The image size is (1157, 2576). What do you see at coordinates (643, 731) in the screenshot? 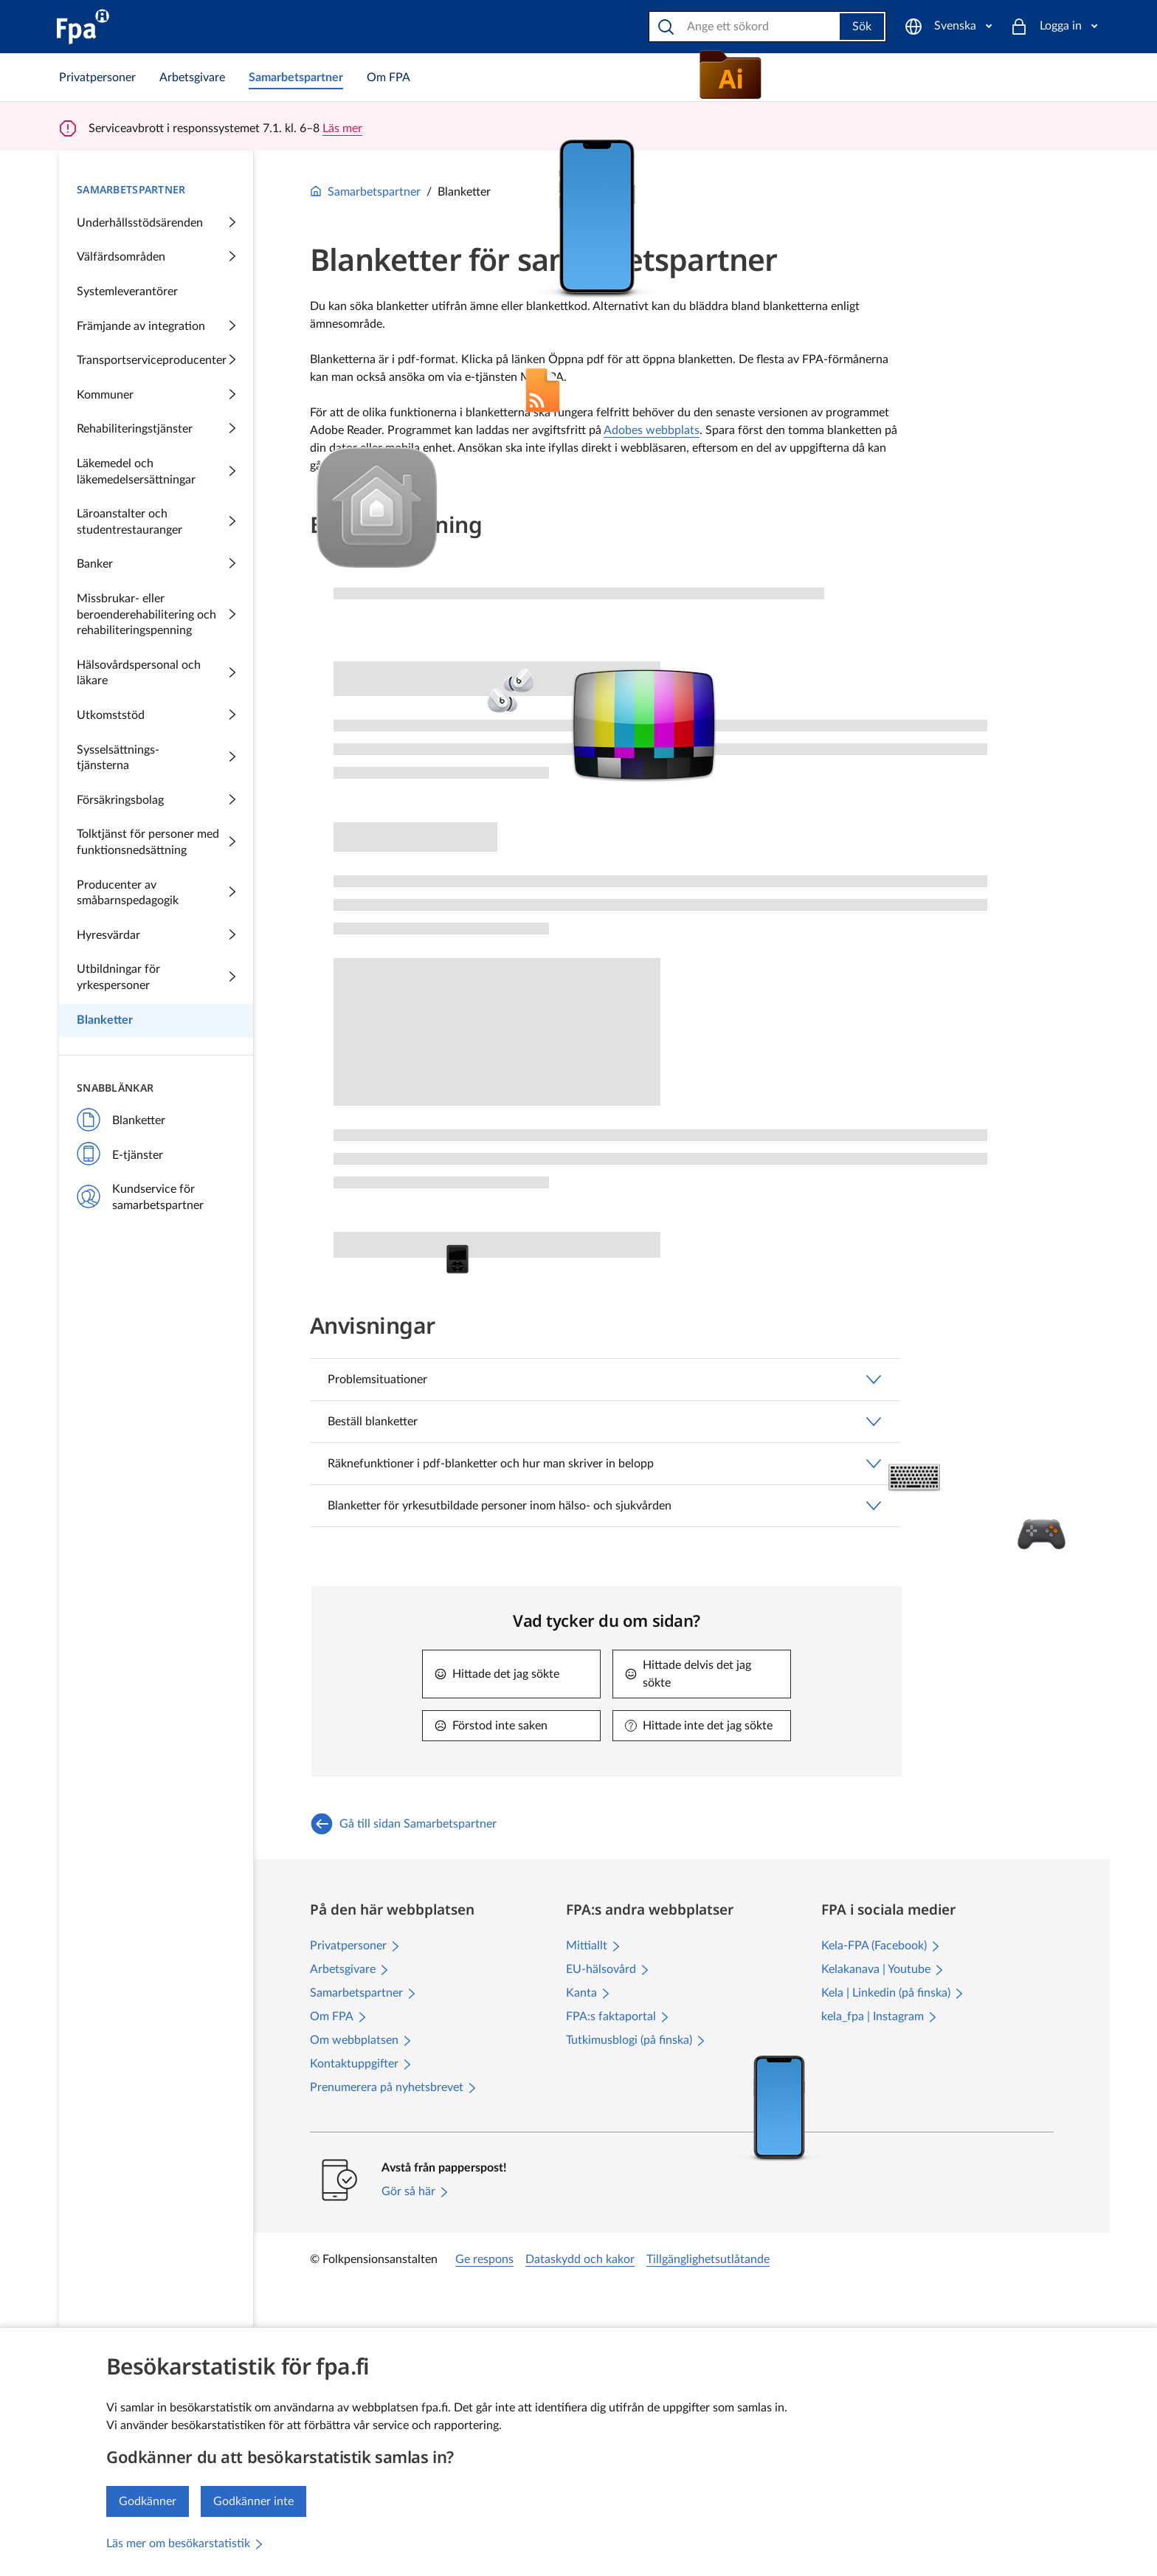
I see `indicates media library is being generated or indexed` at bounding box center [643, 731].